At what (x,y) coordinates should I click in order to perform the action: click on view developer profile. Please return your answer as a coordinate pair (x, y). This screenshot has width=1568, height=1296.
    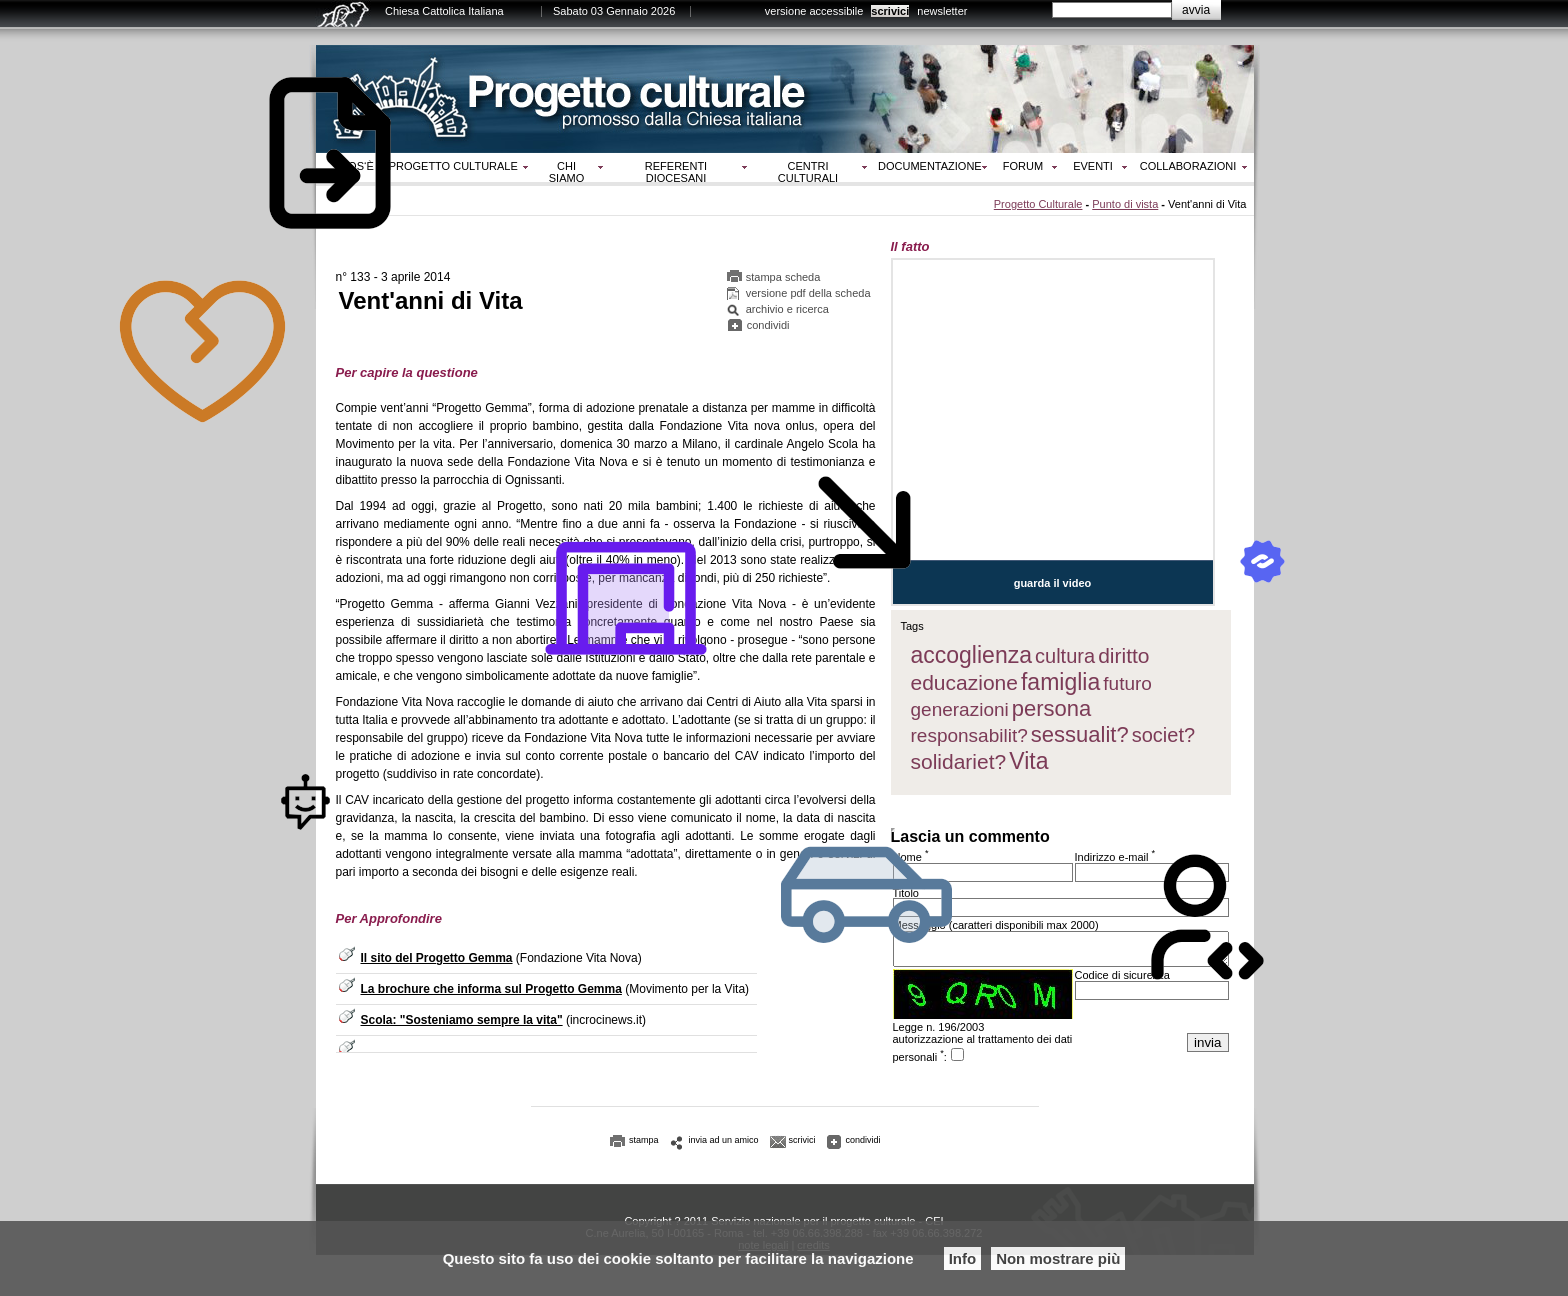
    Looking at the image, I should click on (1195, 917).